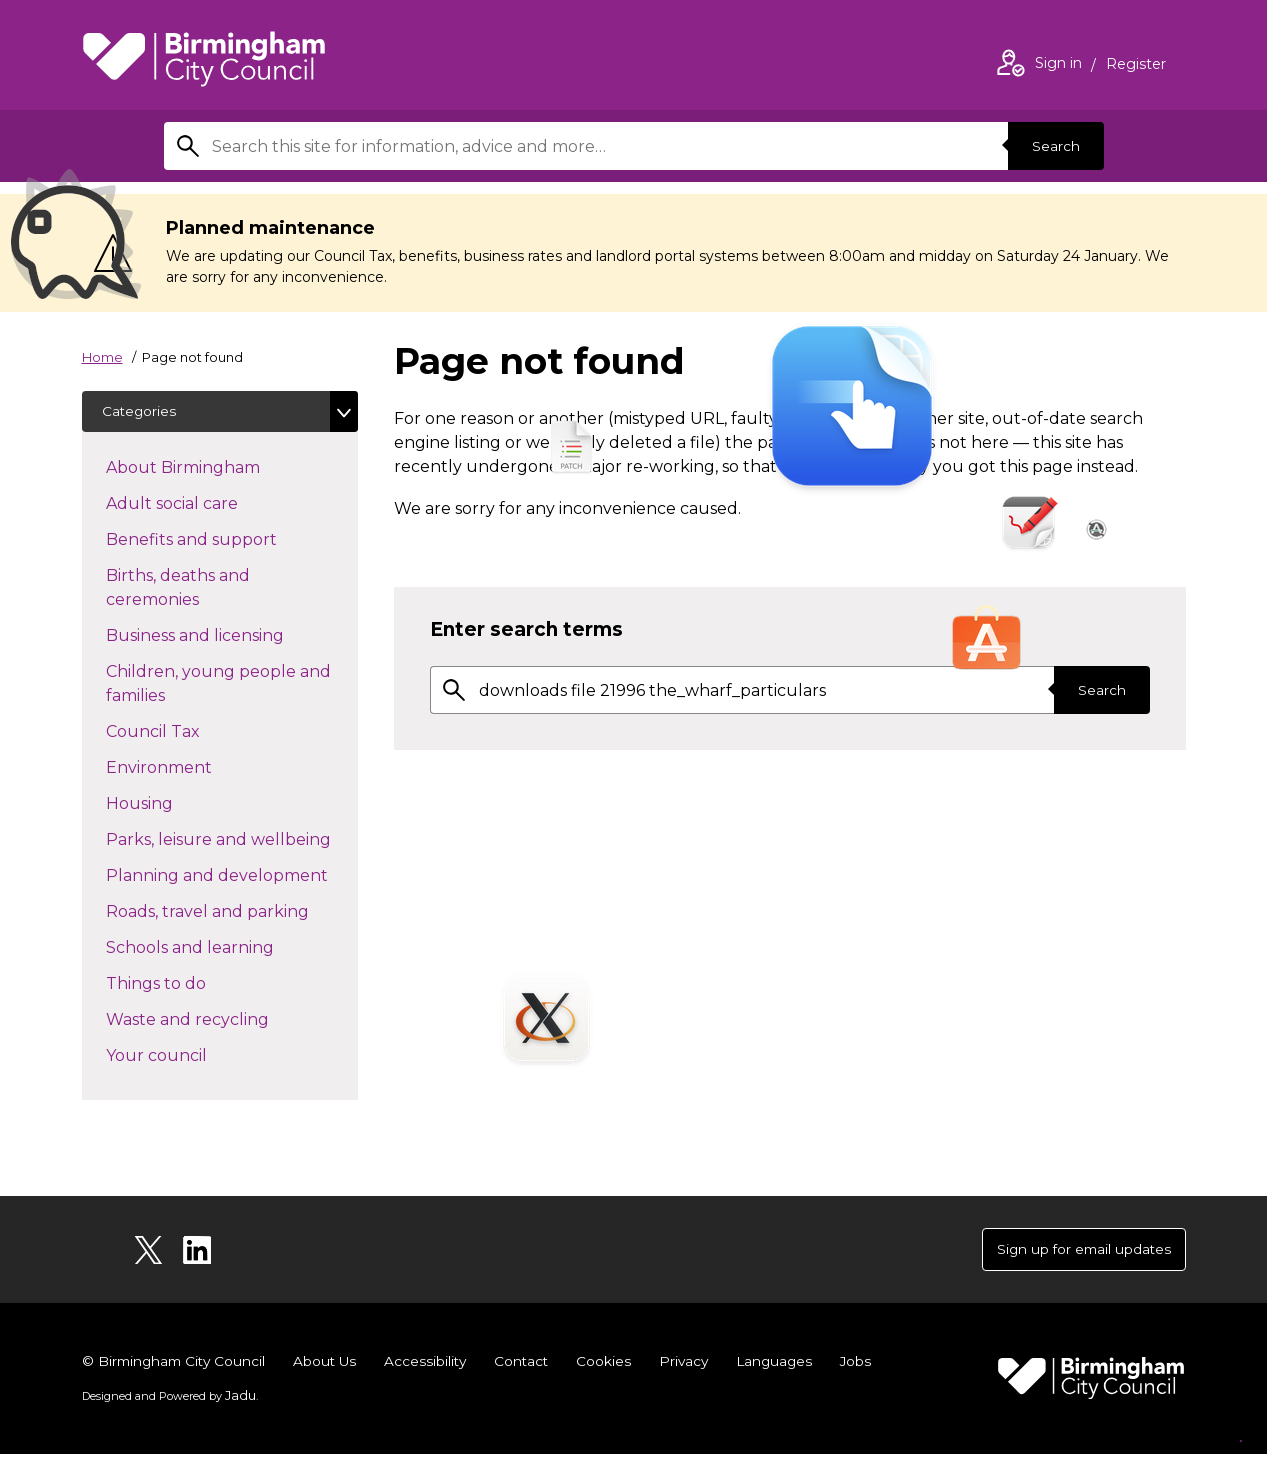 The image size is (1267, 1467). I want to click on launch xorg display server application, so click(546, 1018).